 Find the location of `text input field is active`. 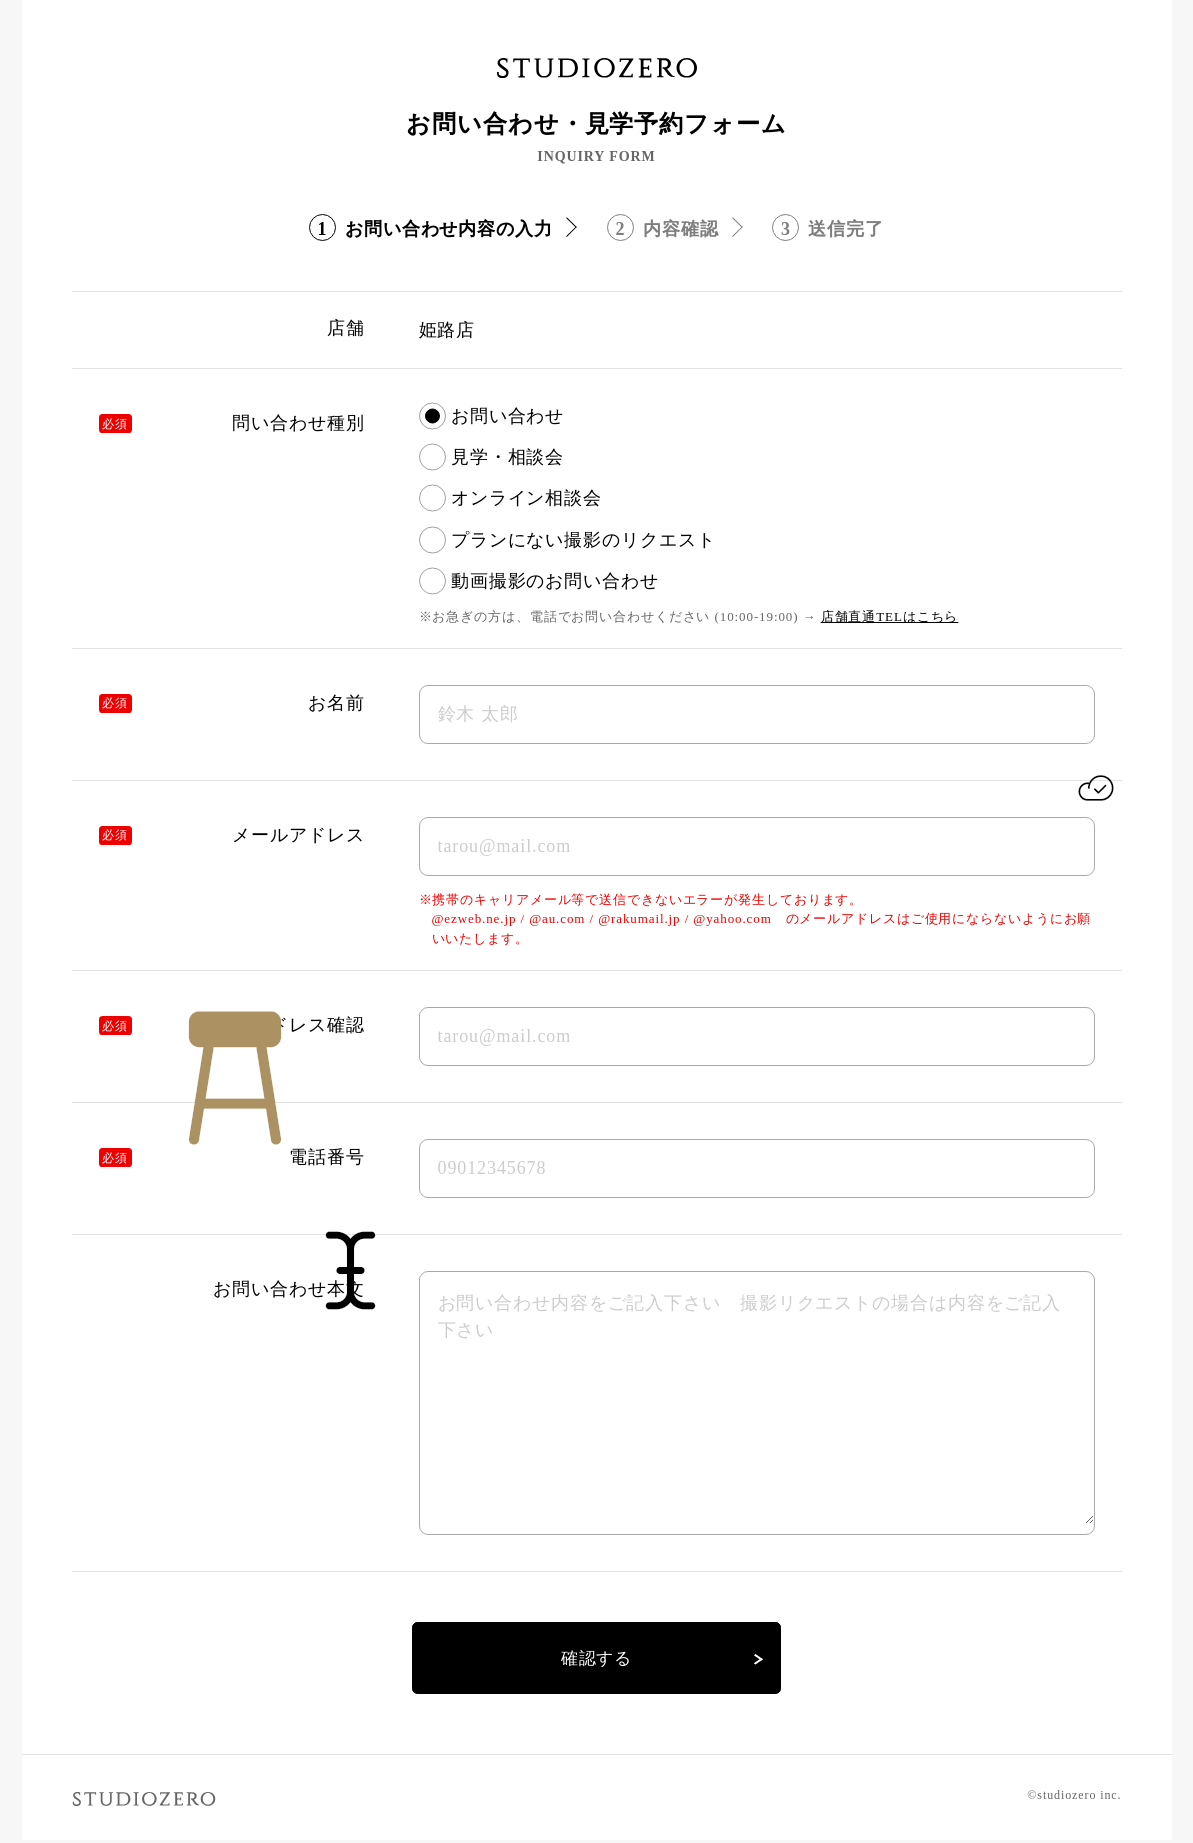

text input field is active is located at coordinates (350, 1270).